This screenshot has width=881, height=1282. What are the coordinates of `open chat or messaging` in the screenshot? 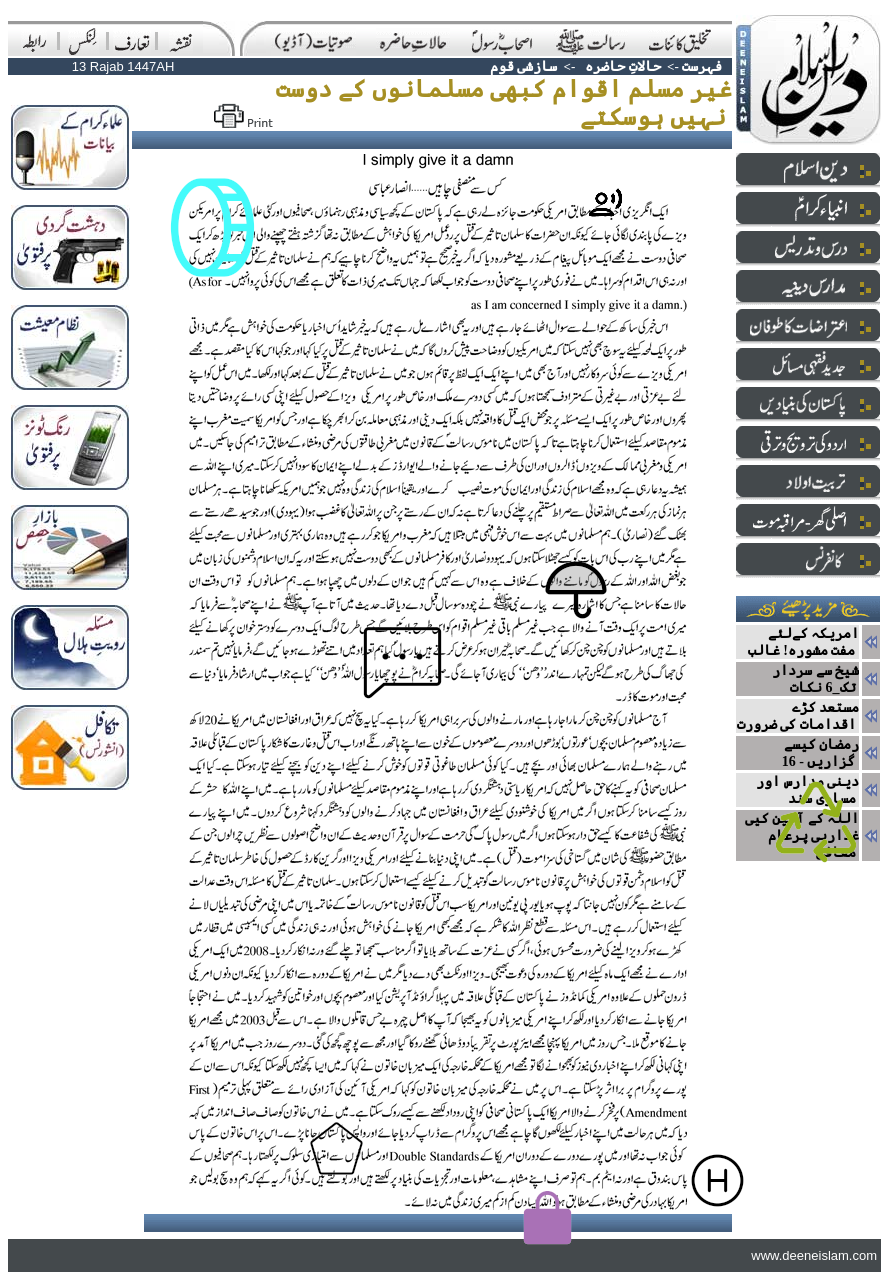 It's located at (402, 656).